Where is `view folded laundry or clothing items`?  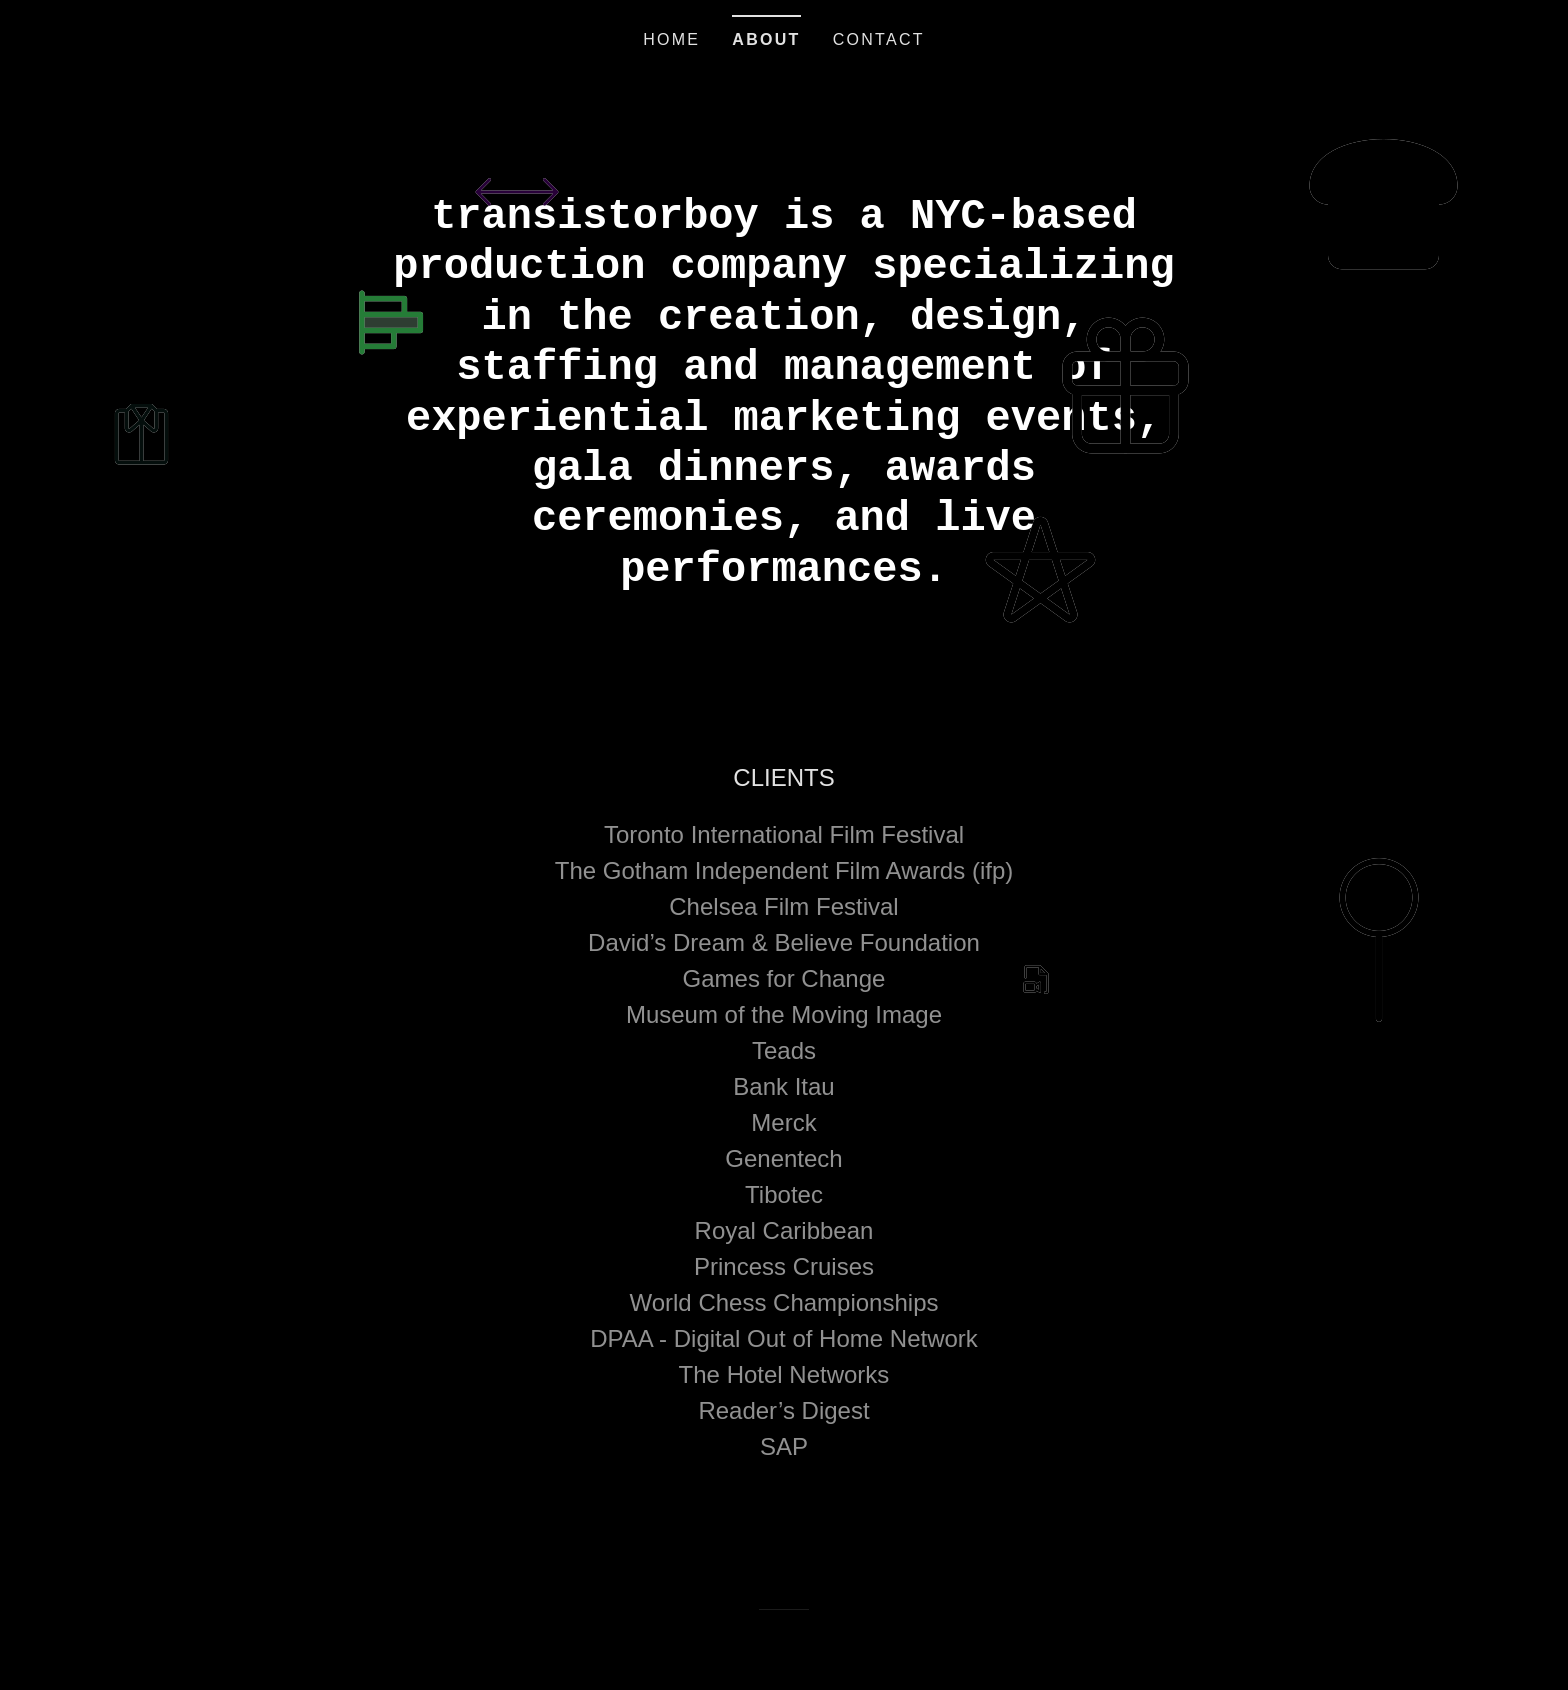
view folded laundry or clothing items is located at coordinates (141, 435).